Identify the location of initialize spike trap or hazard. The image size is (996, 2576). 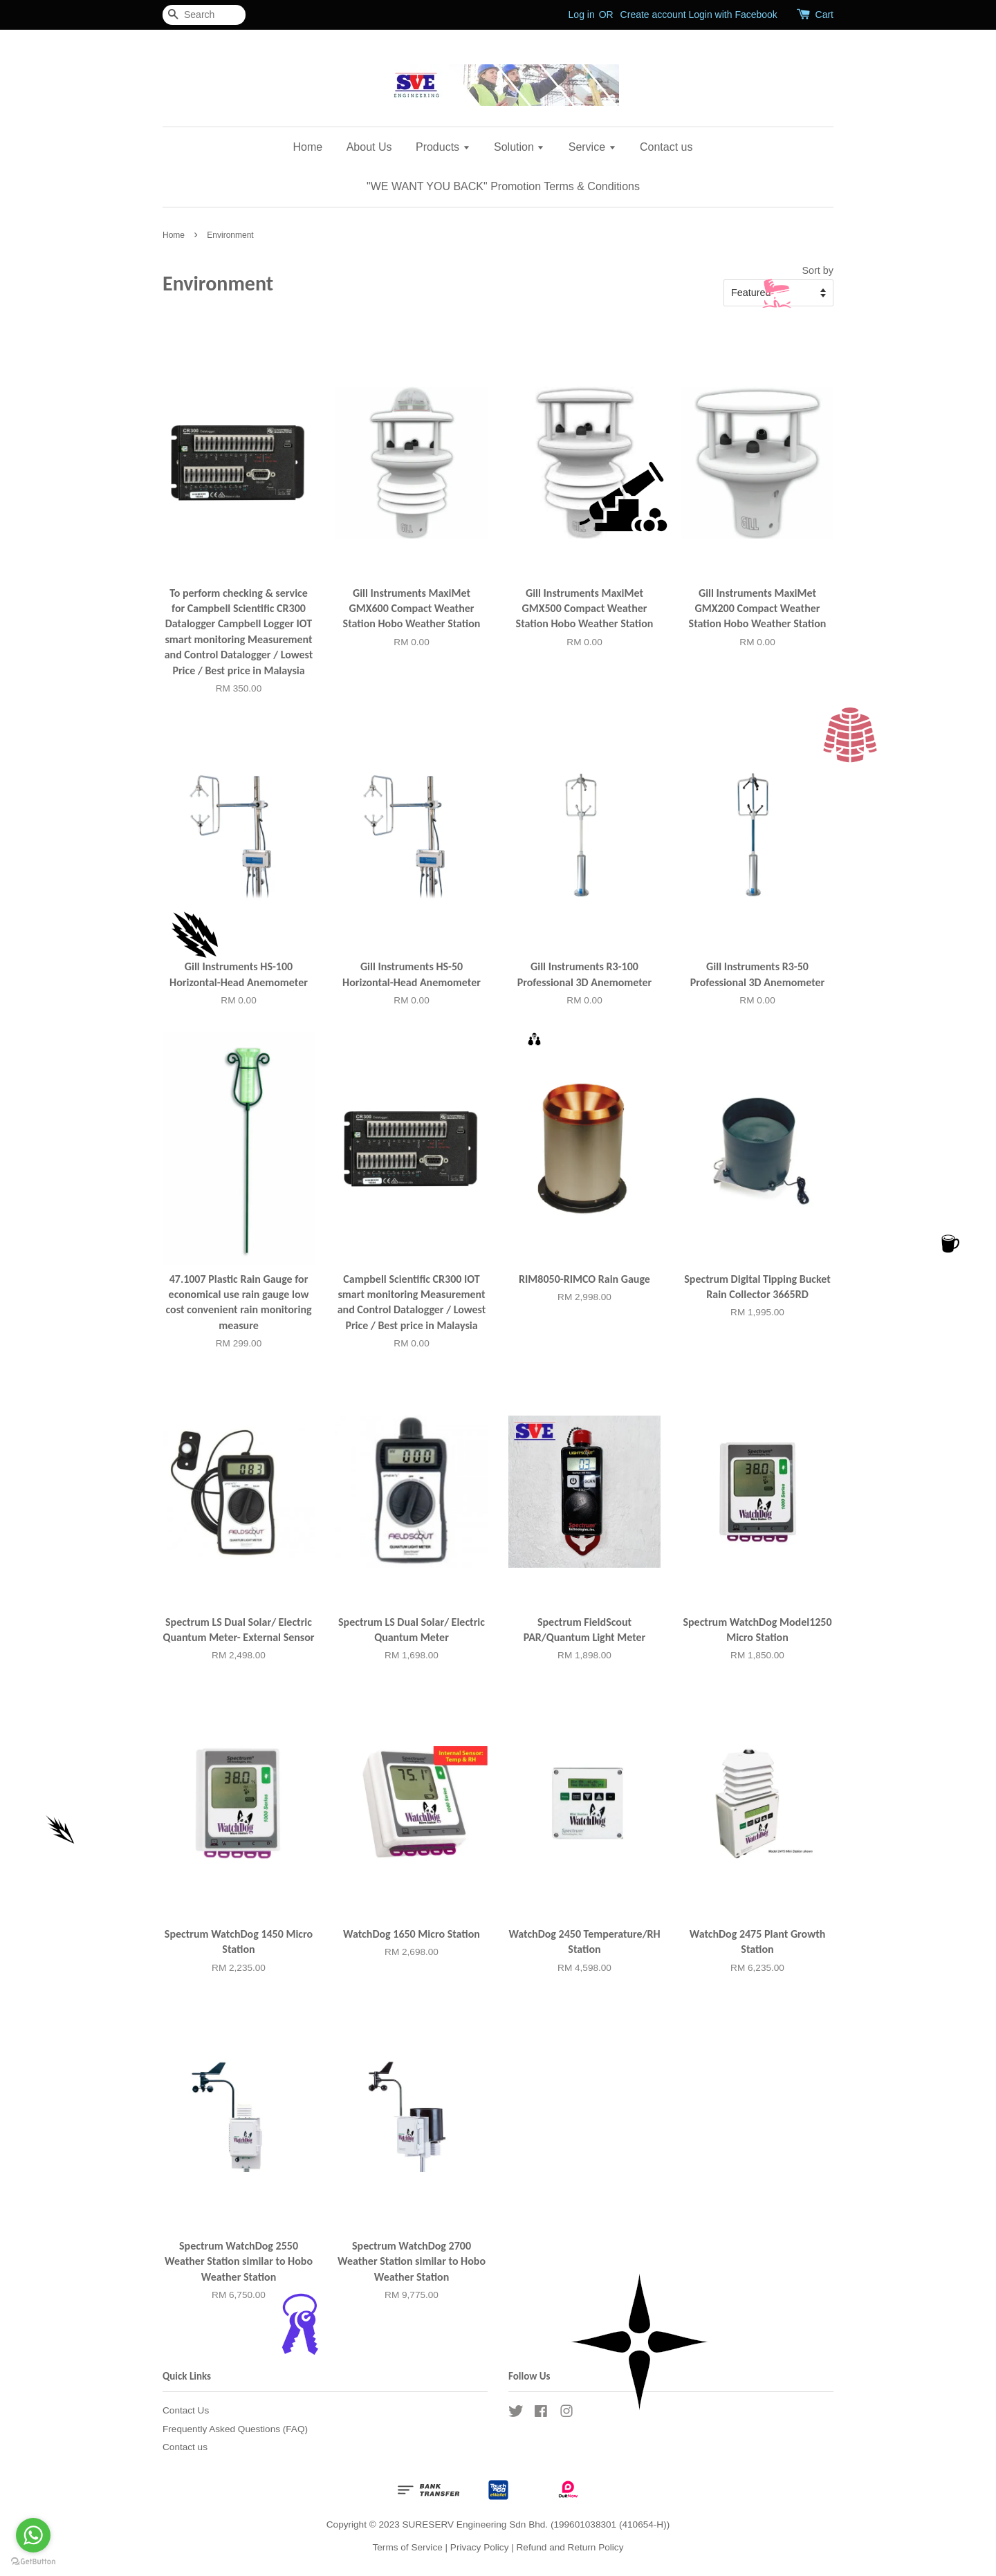
(639, 2342).